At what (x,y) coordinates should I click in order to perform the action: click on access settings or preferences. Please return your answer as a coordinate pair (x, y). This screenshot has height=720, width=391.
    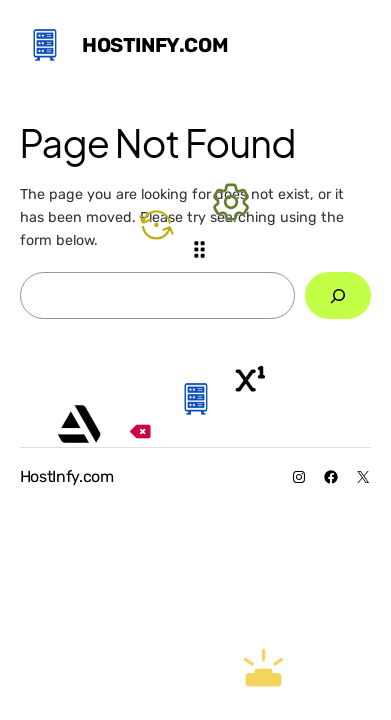
    Looking at the image, I should click on (231, 202).